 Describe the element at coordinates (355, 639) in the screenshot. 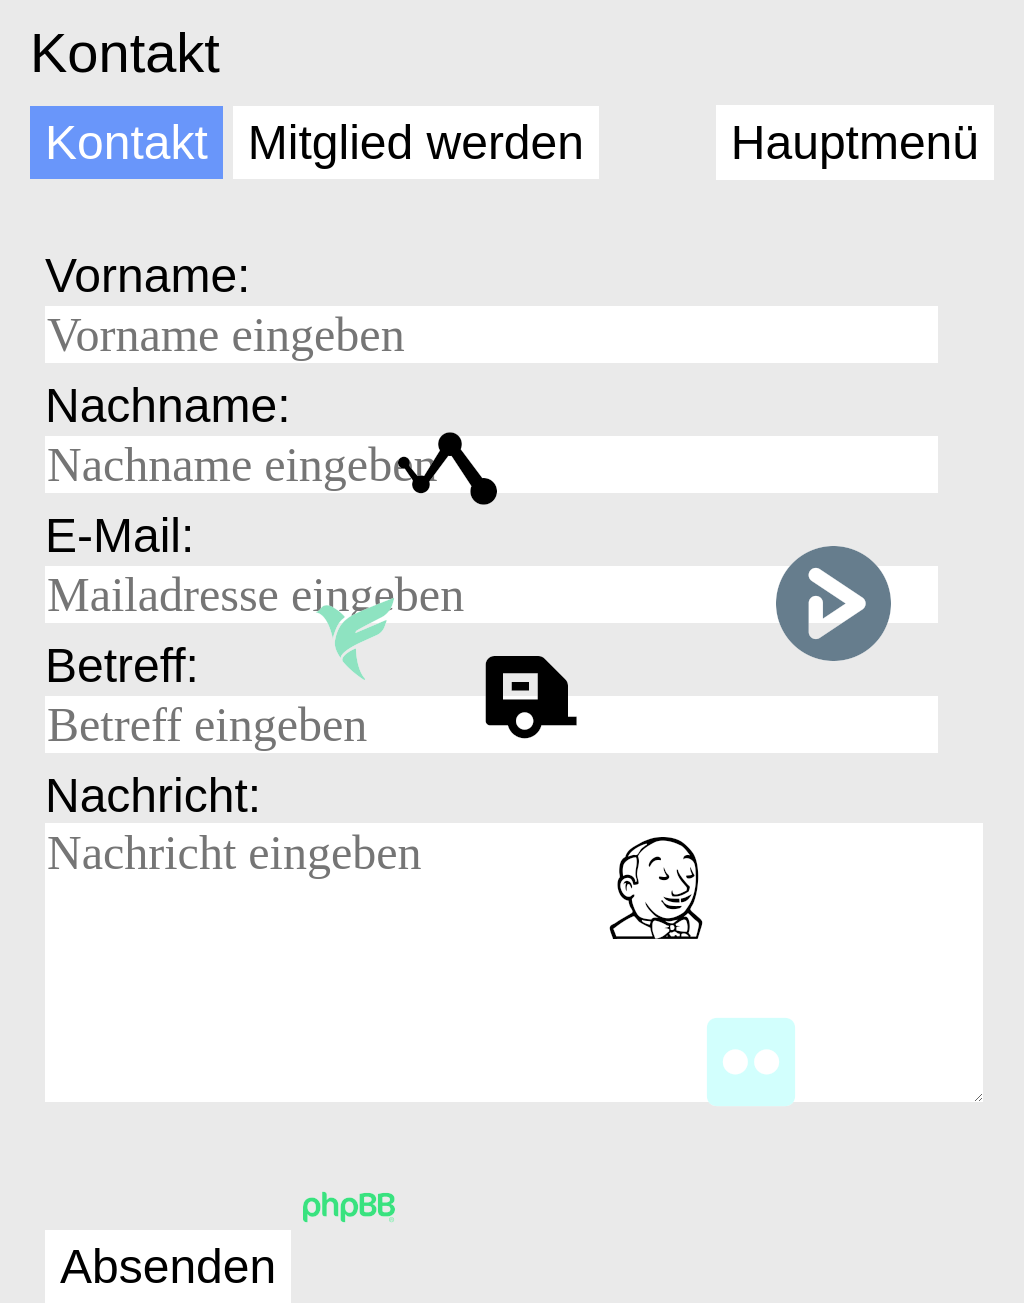

I see `open the FamPay app` at that location.